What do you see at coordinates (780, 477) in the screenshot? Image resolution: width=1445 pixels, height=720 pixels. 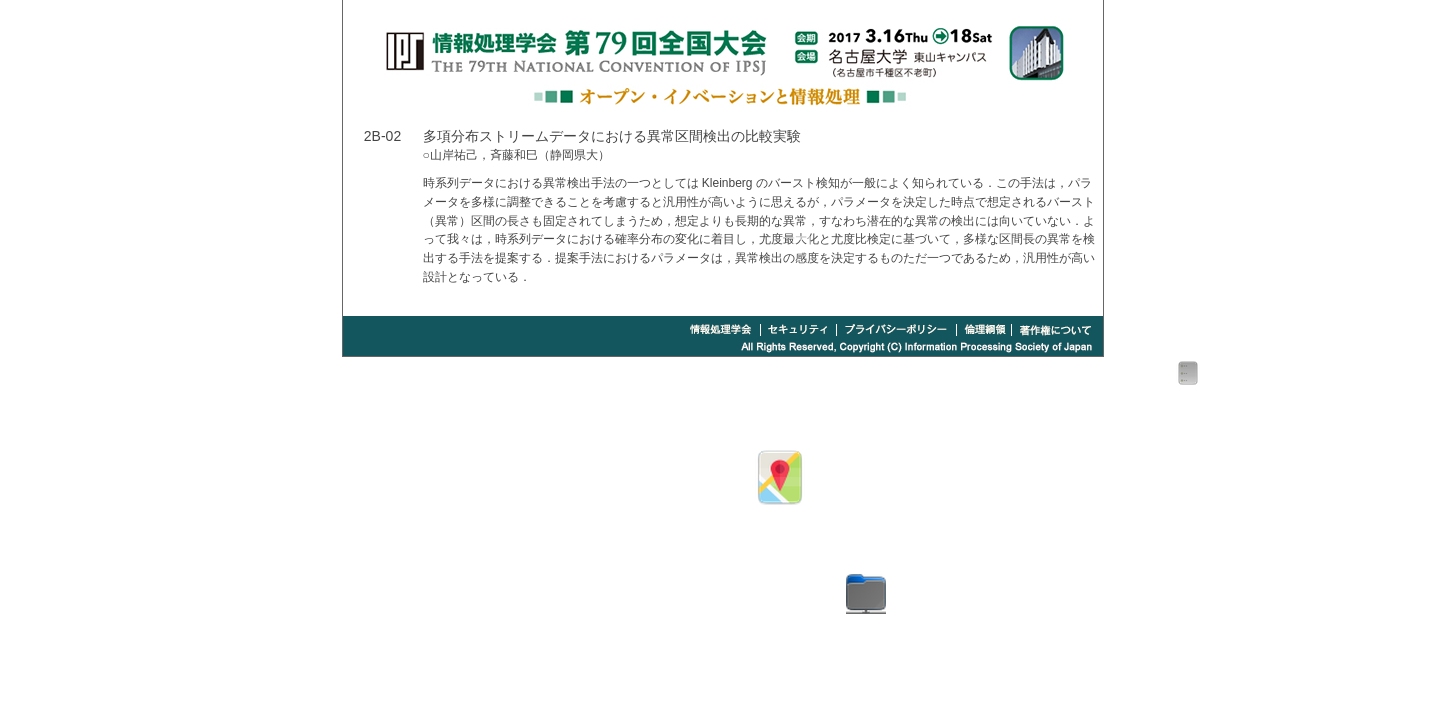 I see `a gpx file containing gps route or track data` at bounding box center [780, 477].